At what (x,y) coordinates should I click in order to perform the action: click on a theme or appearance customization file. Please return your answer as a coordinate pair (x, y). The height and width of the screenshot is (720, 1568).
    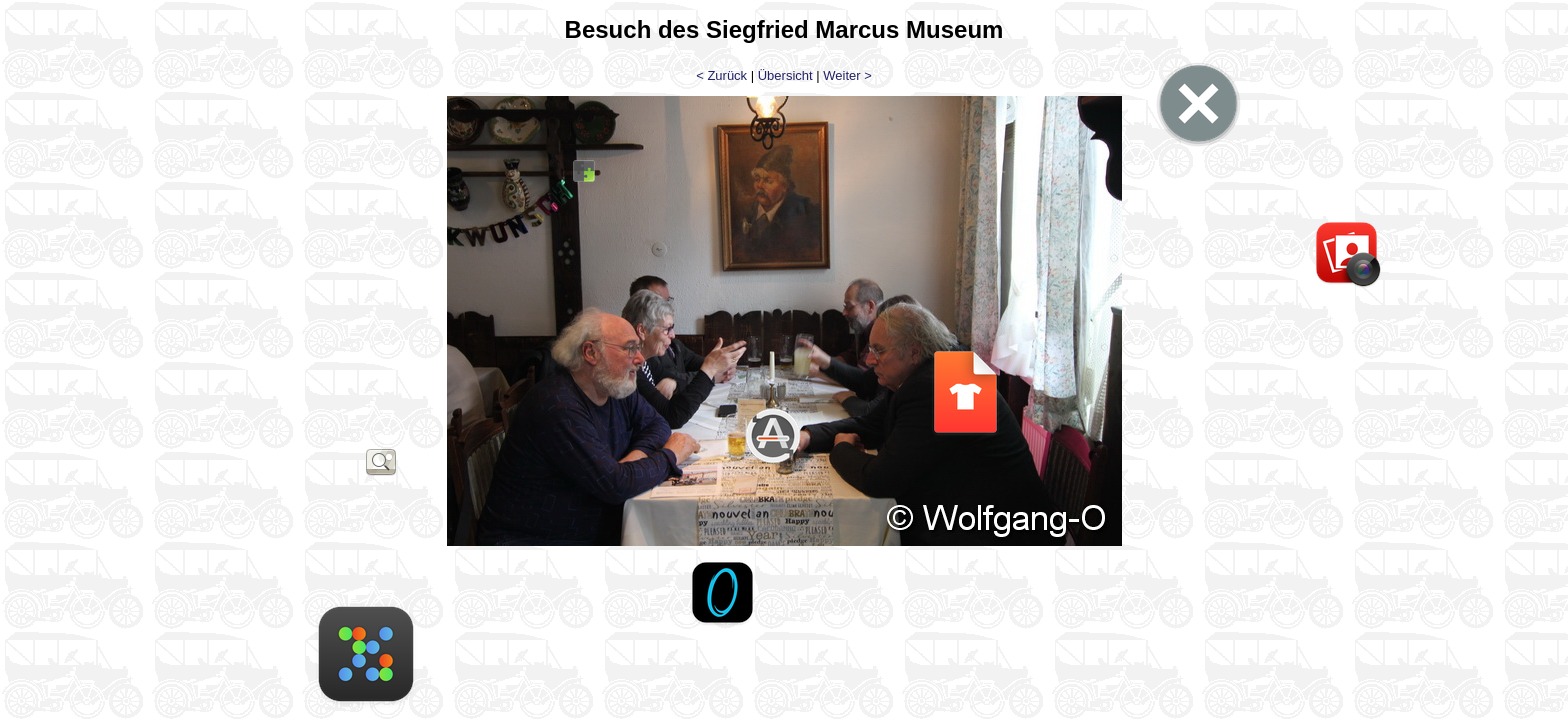
    Looking at the image, I should click on (965, 393).